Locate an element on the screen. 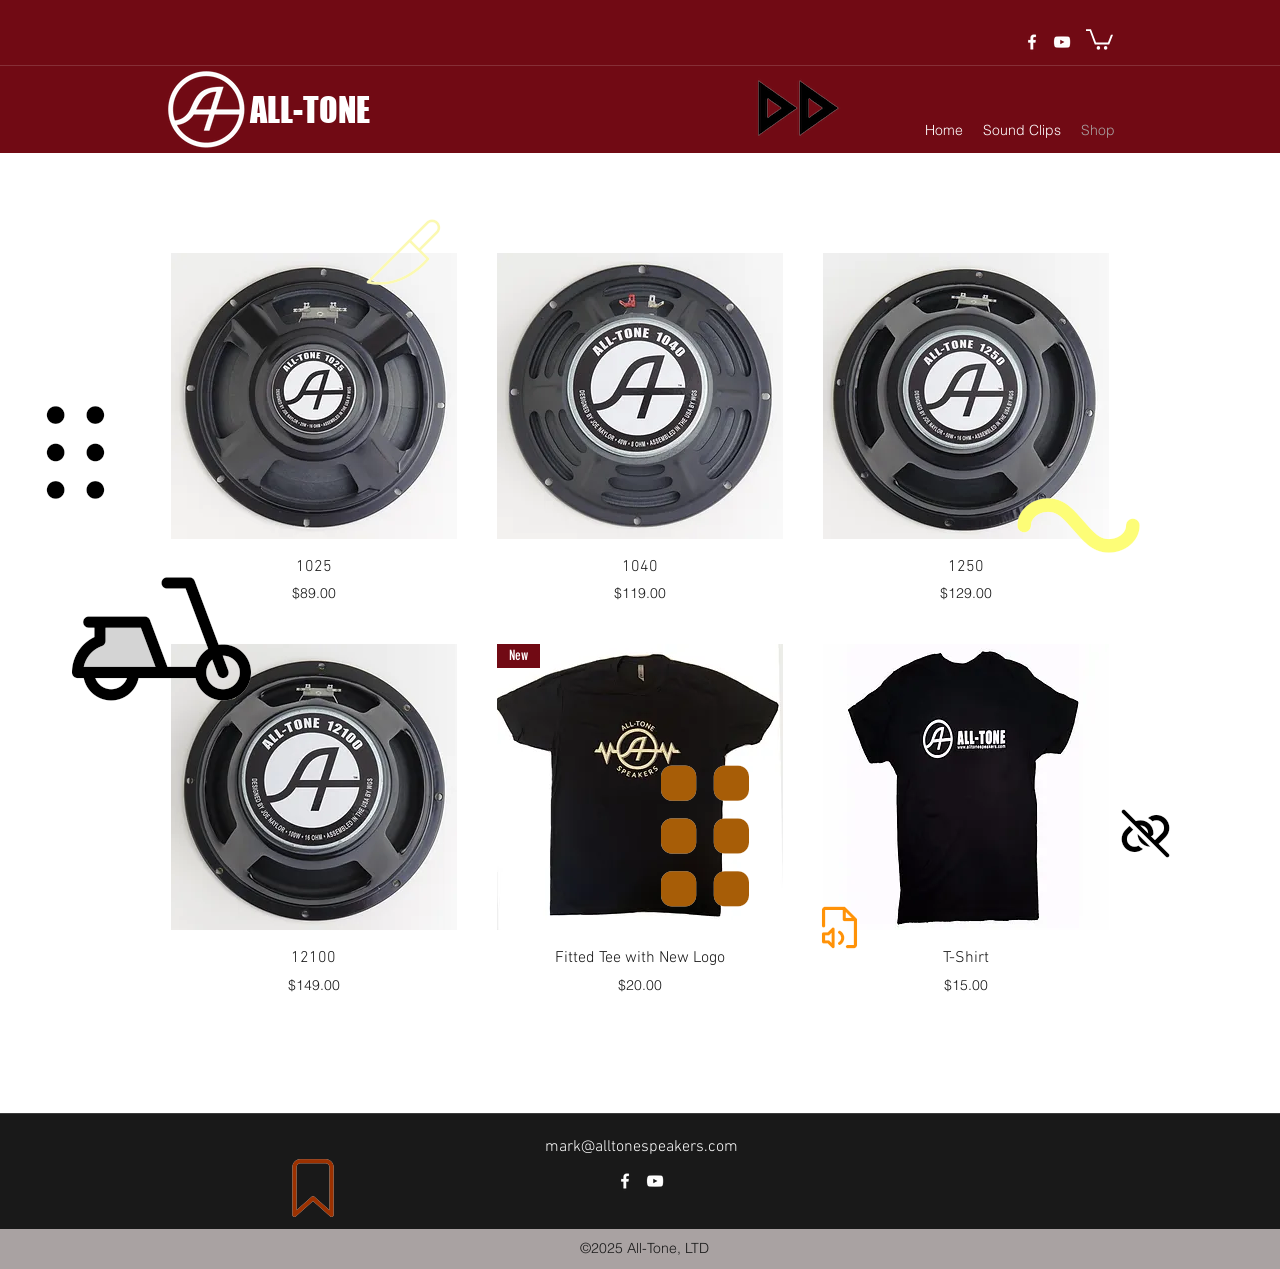  save this item for later is located at coordinates (313, 1188).